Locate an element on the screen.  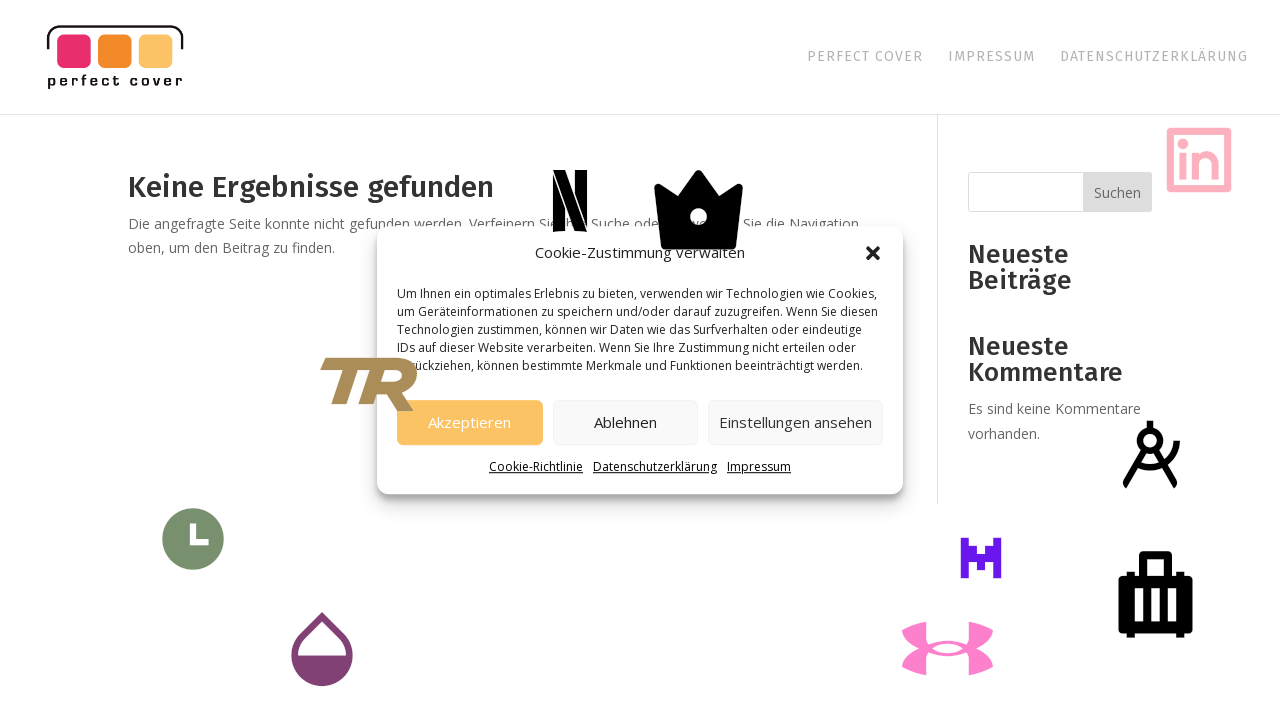
indicates VIP or premium membership status is located at coordinates (698, 212).